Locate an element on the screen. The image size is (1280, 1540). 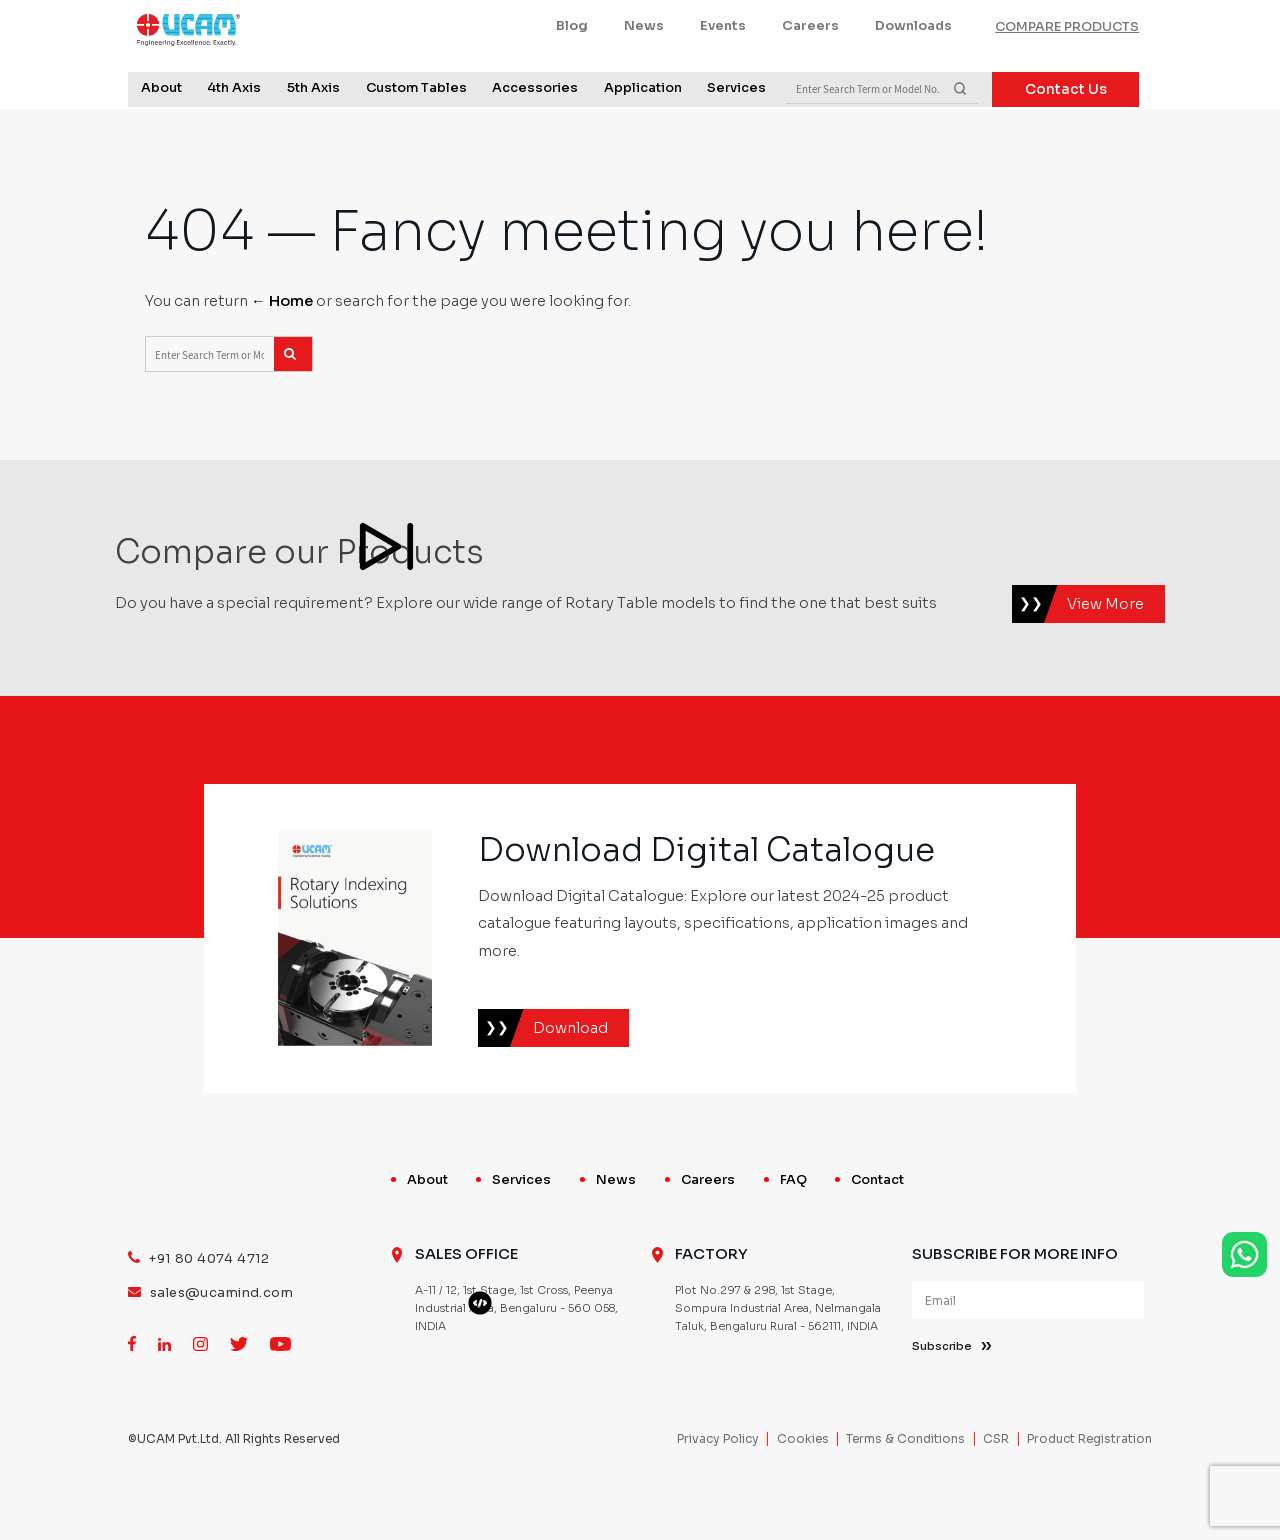
access code editor or development tools is located at coordinates (480, 1303).